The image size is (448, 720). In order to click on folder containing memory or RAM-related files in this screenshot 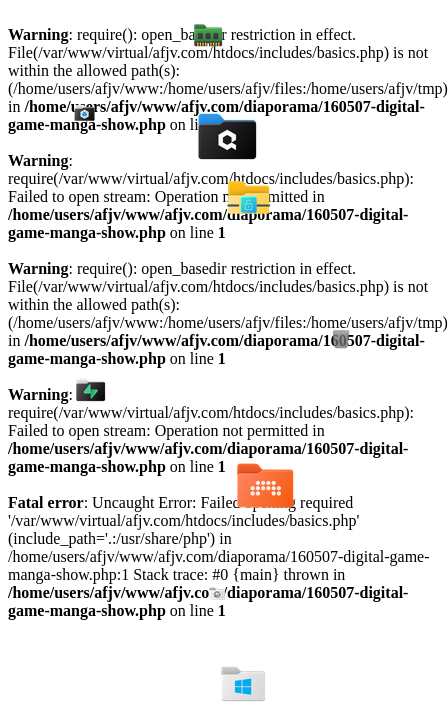, I will do `click(208, 36)`.